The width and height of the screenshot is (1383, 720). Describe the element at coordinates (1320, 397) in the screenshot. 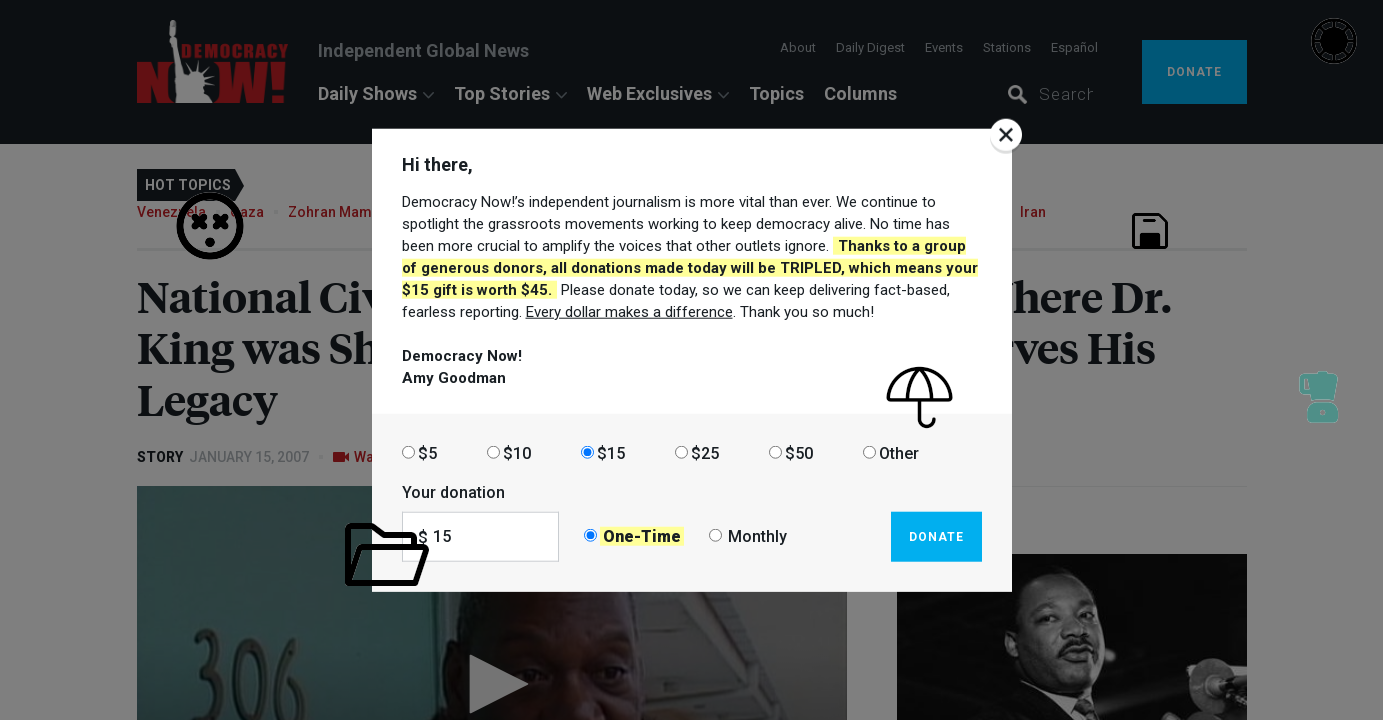

I see `access blender or mixing tool settings` at that location.